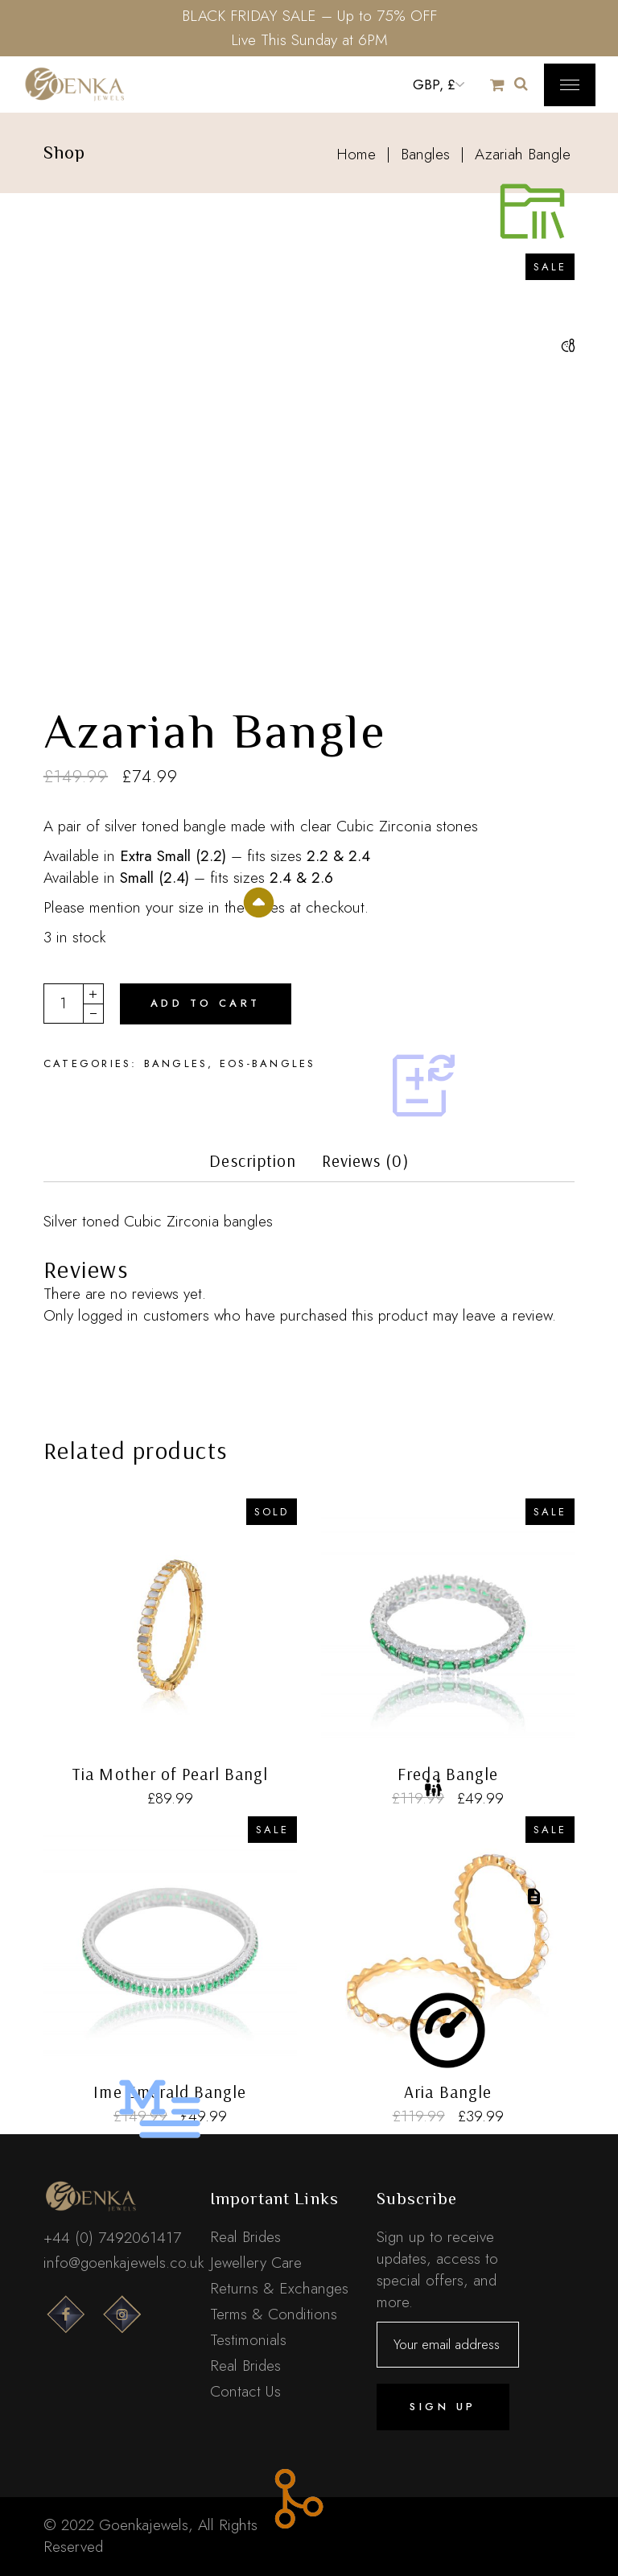 Image resolution: width=618 pixels, height=2576 pixels. What do you see at coordinates (532, 211) in the screenshot?
I see `open the library folder` at bounding box center [532, 211].